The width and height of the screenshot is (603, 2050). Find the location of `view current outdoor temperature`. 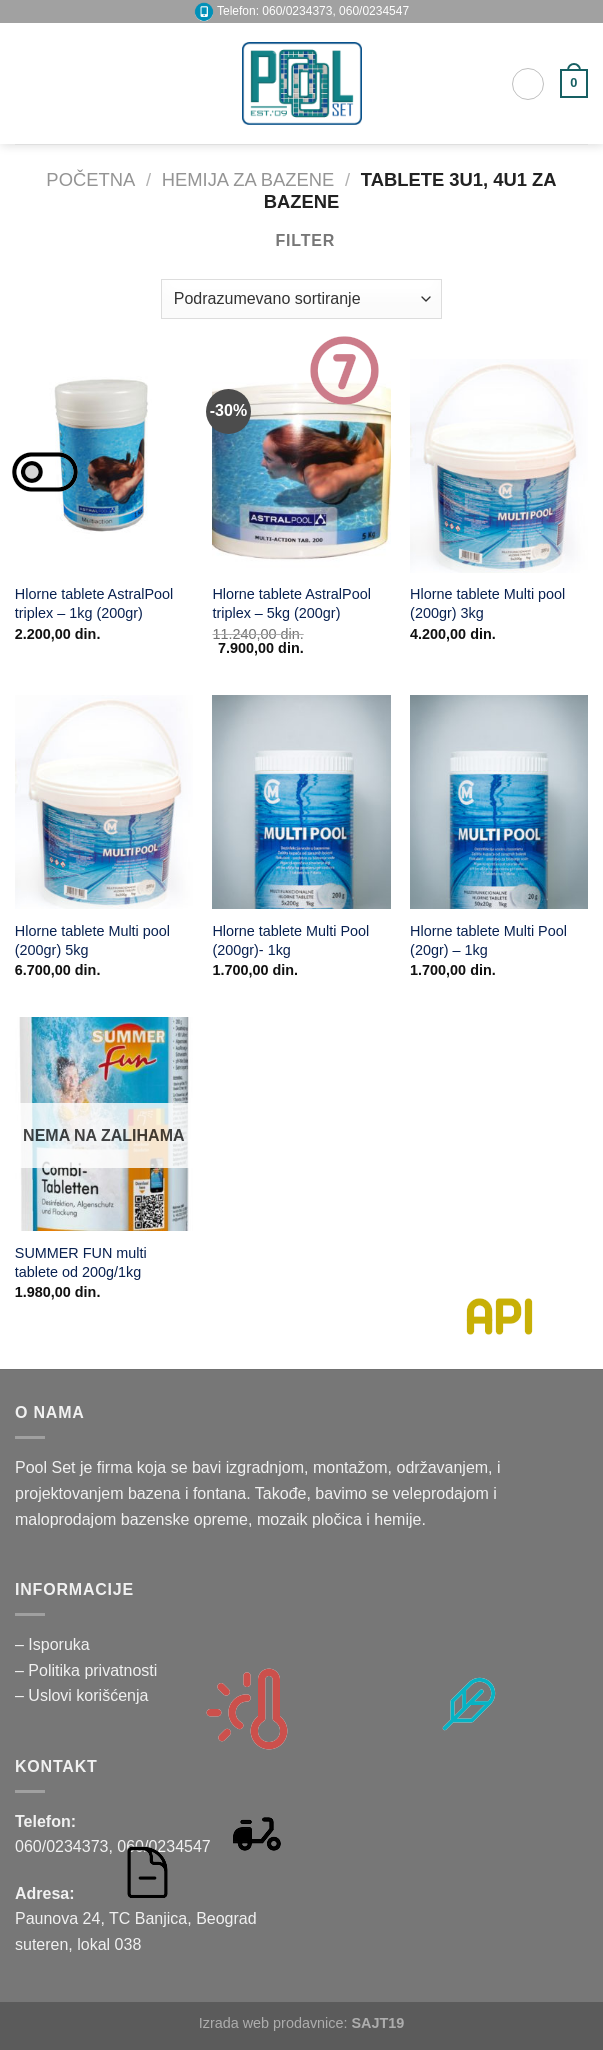

view current outdoor temperature is located at coordinates (247, 1709).